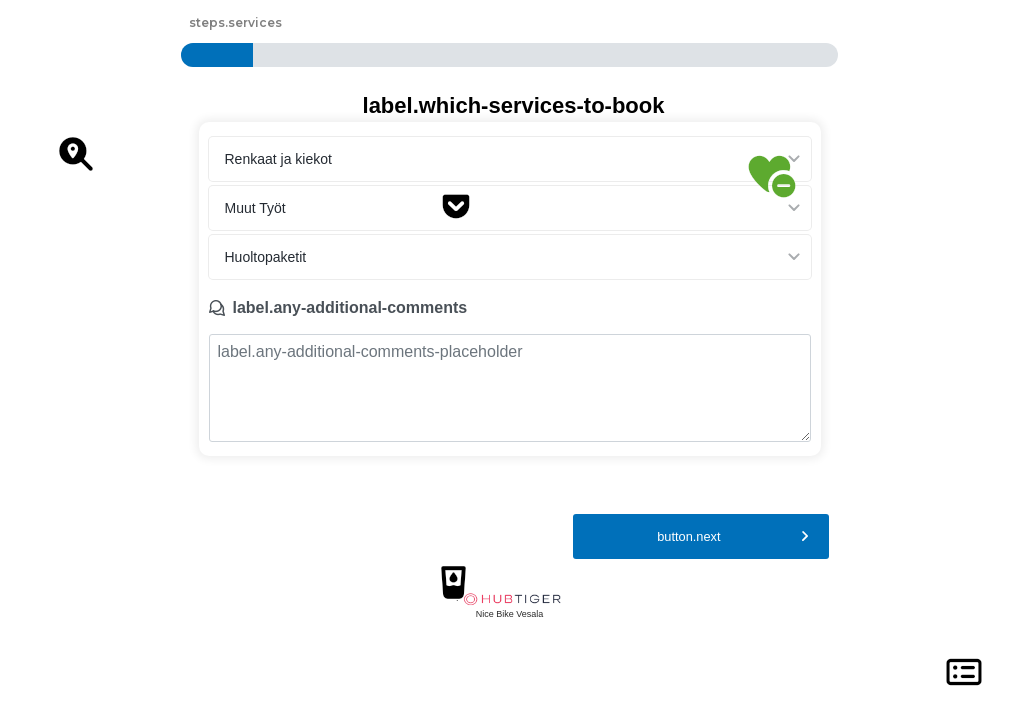 Image resolution: width=1027 pixels, height=720 pixels. Describe the element at coordinates (456, 206) in the screenshot. I see `save to Pocket` at that location.